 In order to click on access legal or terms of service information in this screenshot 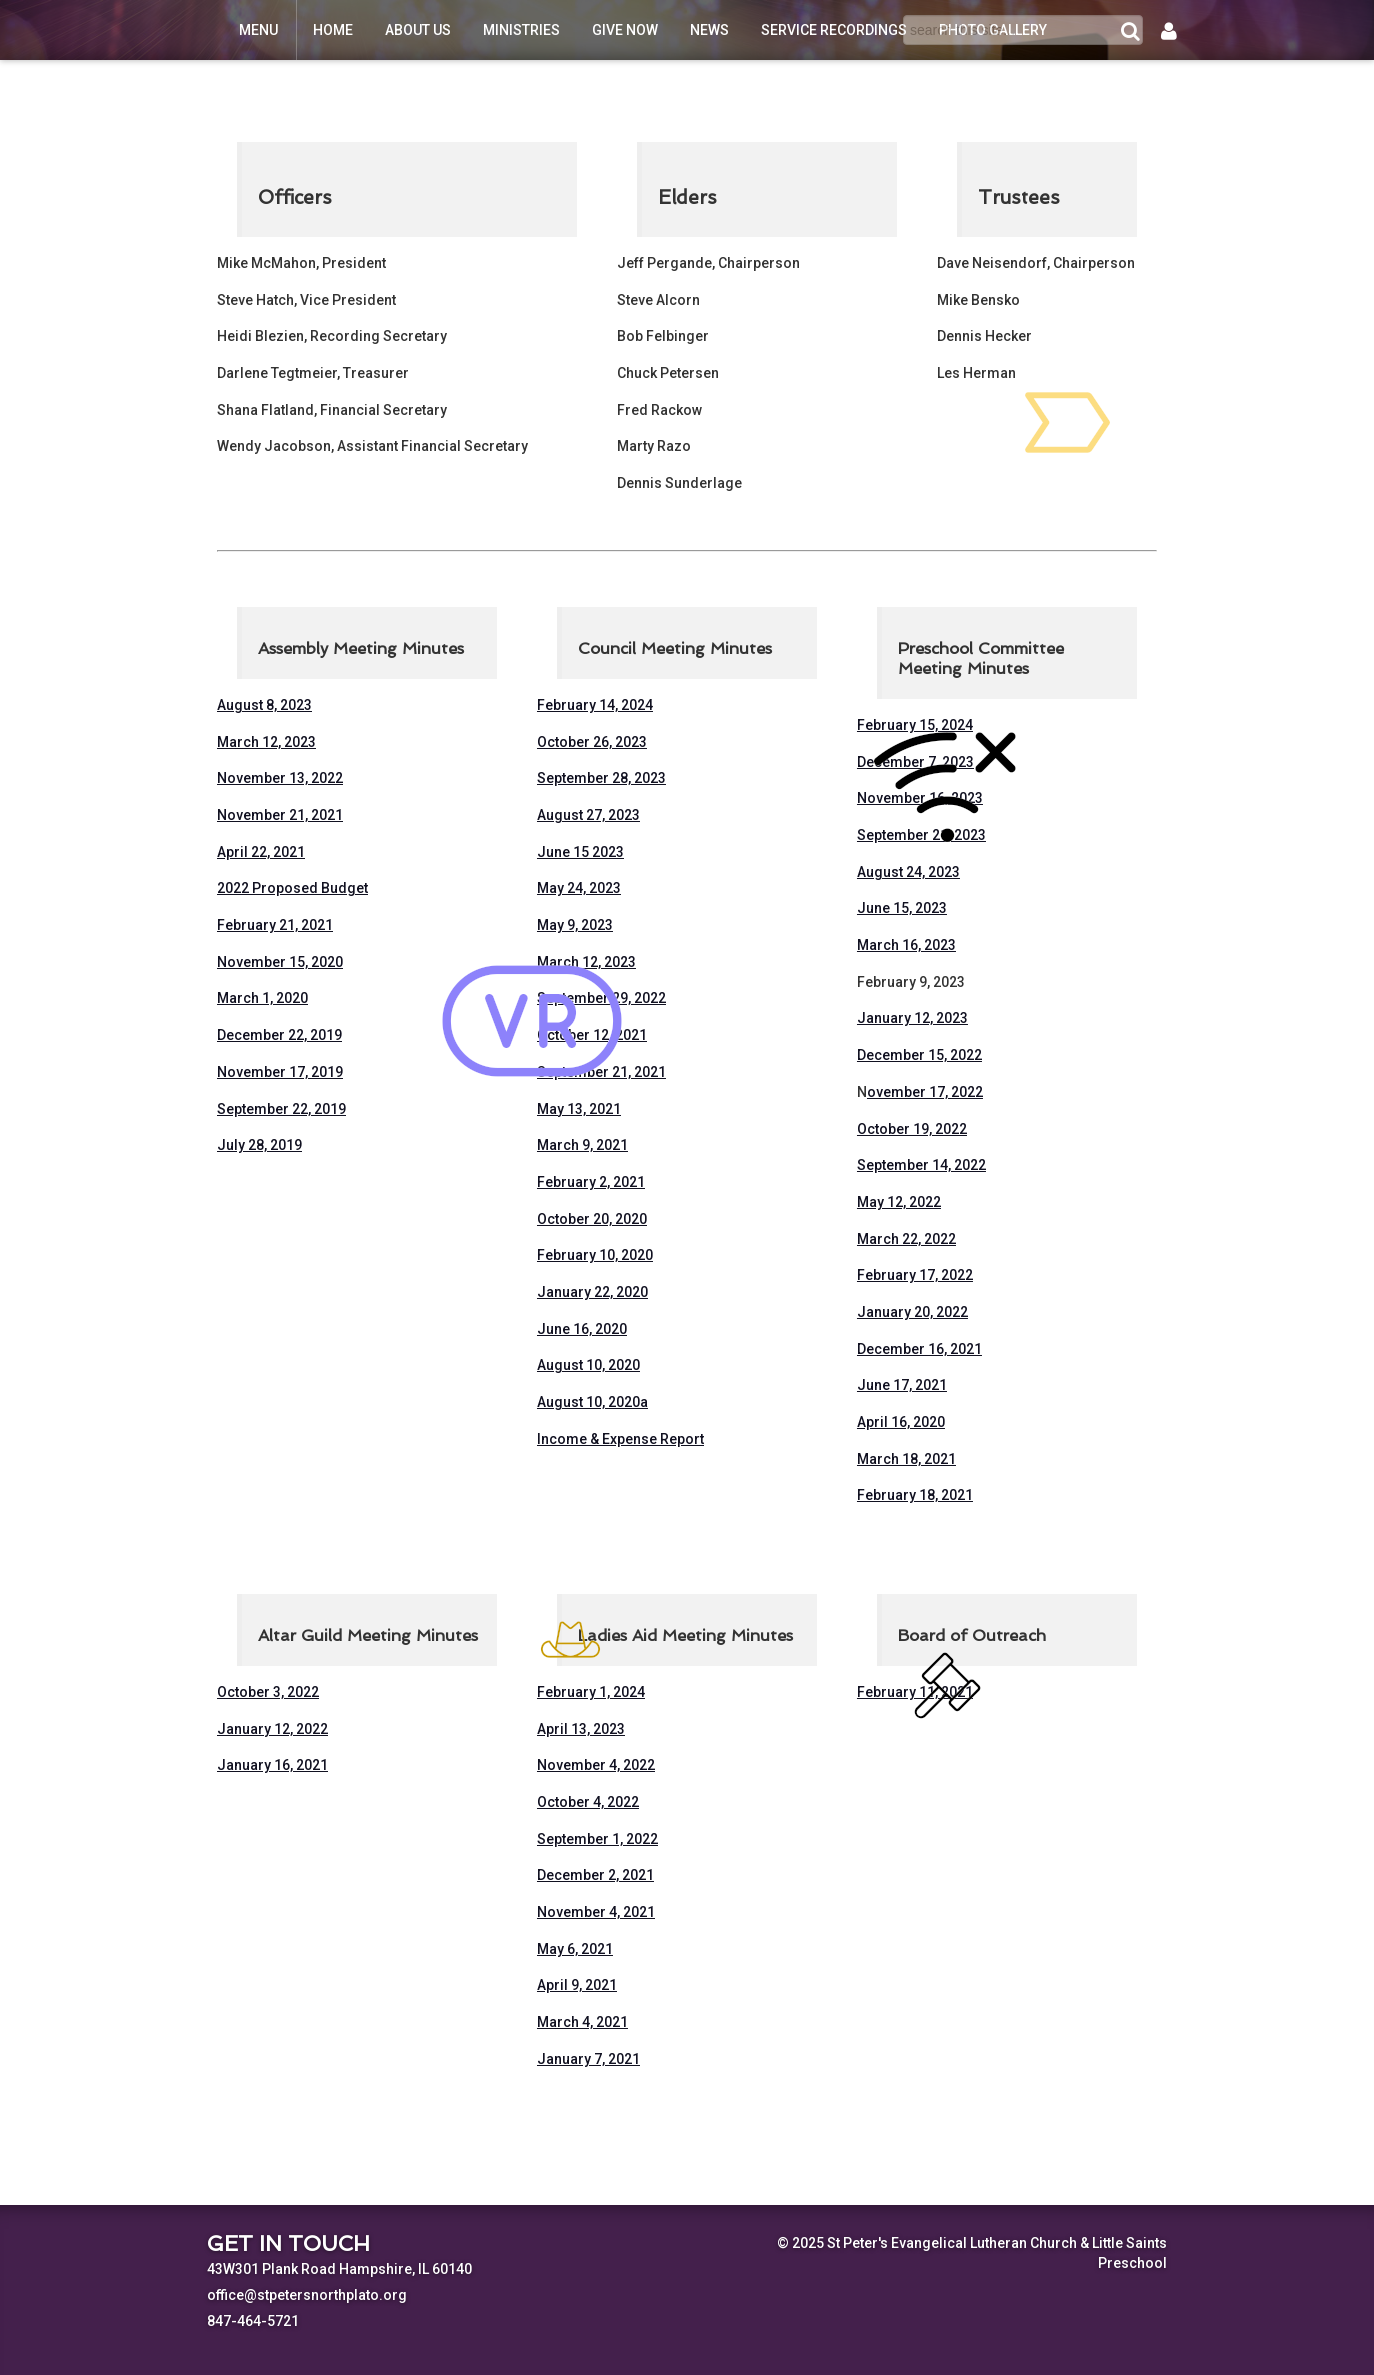, I will do `click(945, 1688)`.